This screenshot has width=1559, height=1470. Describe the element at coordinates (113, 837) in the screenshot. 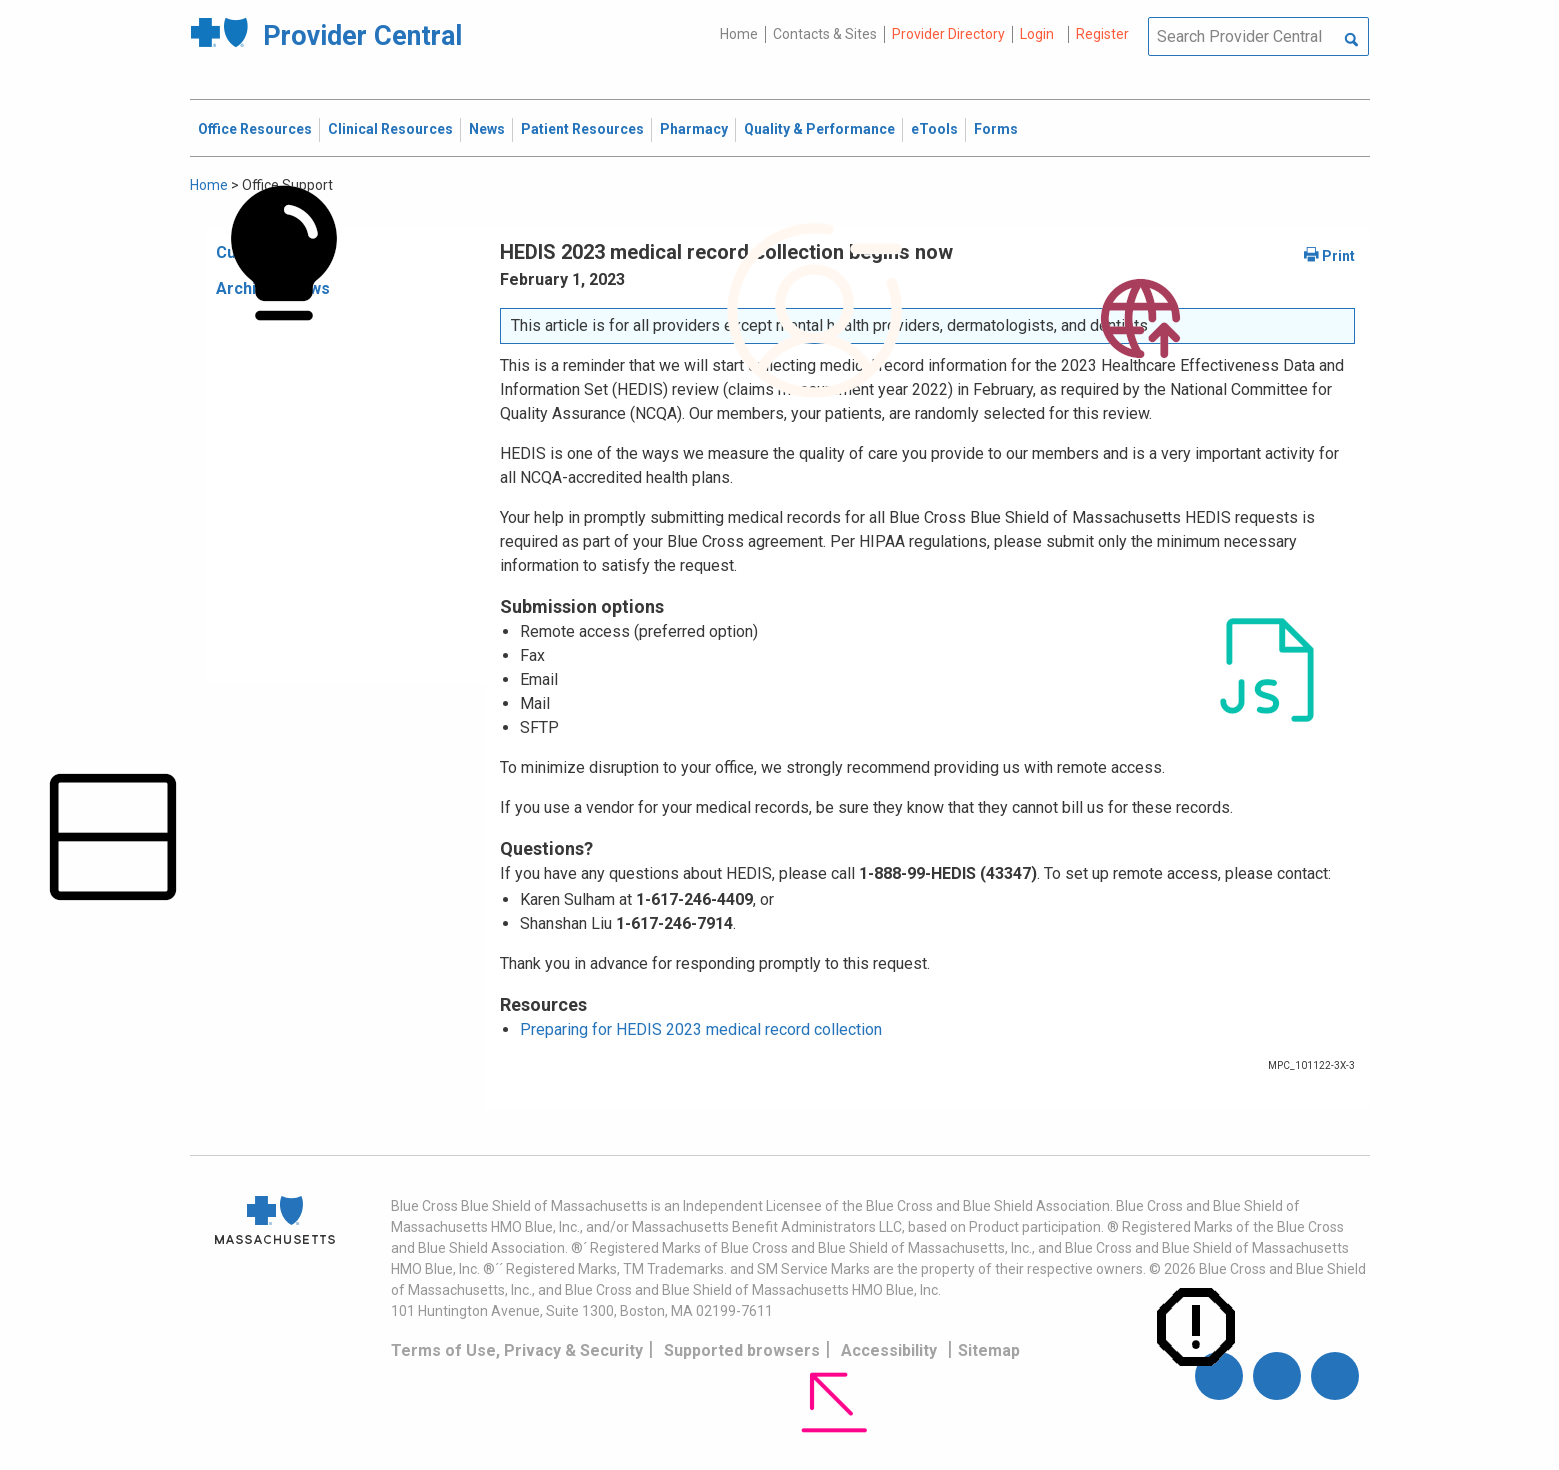

I see `split view into top and bottom panels` at that location.